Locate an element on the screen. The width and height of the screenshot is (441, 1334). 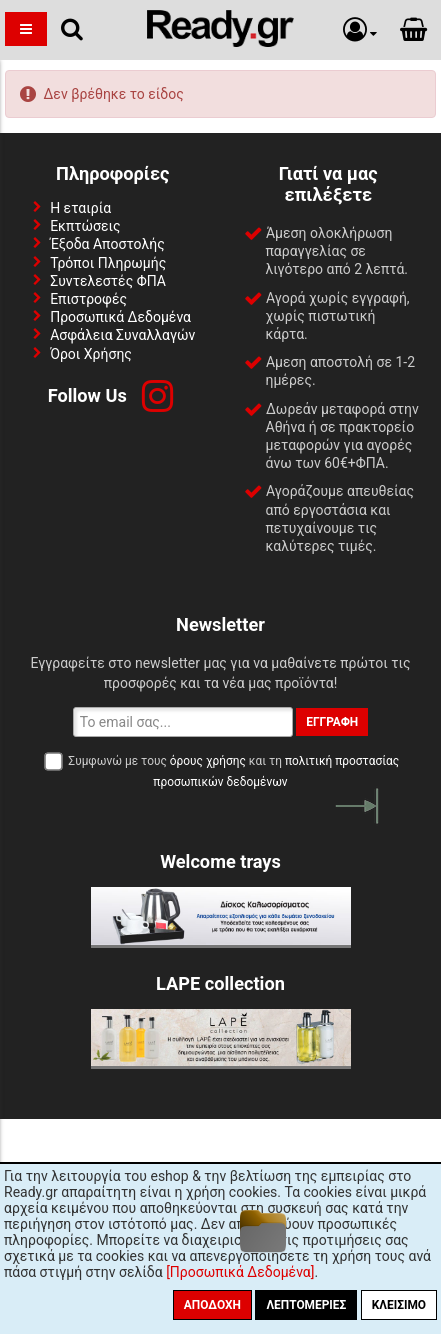
view contents of an open folder is located at coordinates (263, 1231).